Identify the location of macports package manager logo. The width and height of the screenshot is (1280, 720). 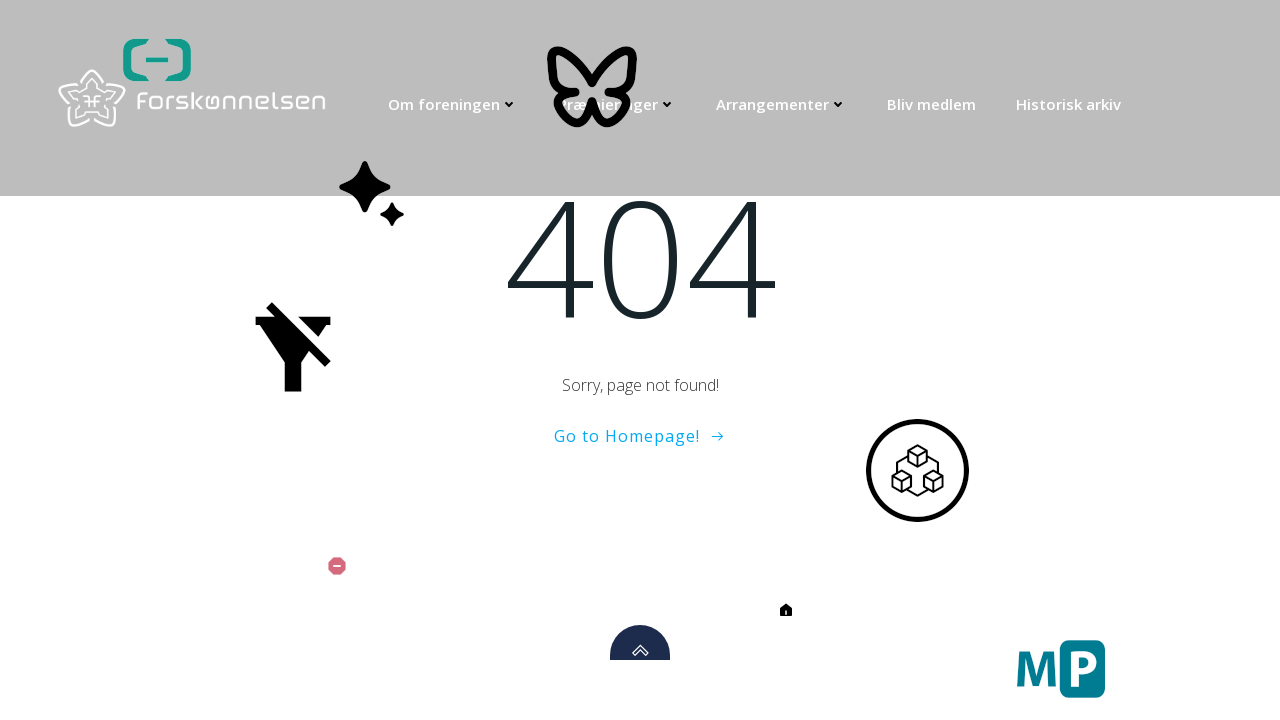
(1061, 669).